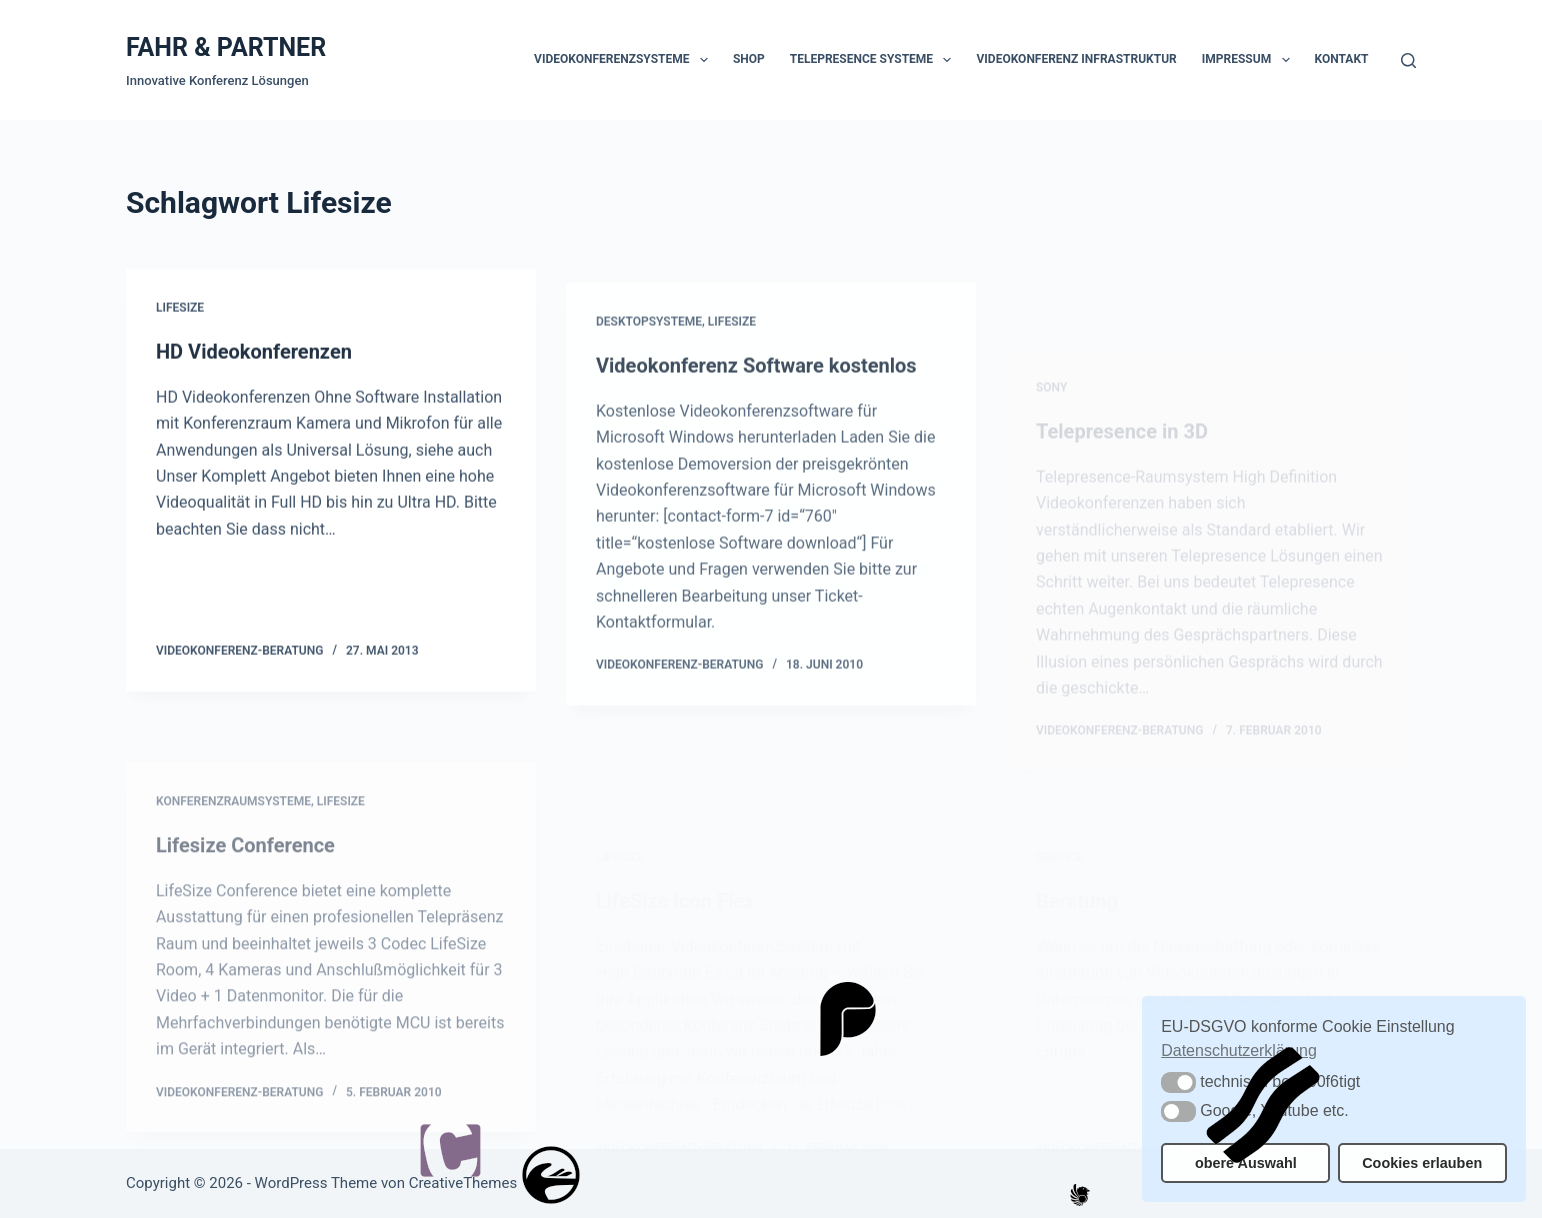 The image size is (1542, 1218). Describe the element at coordinates (551, 1175) in the screenshot. I see `joget platform logo` at that location.